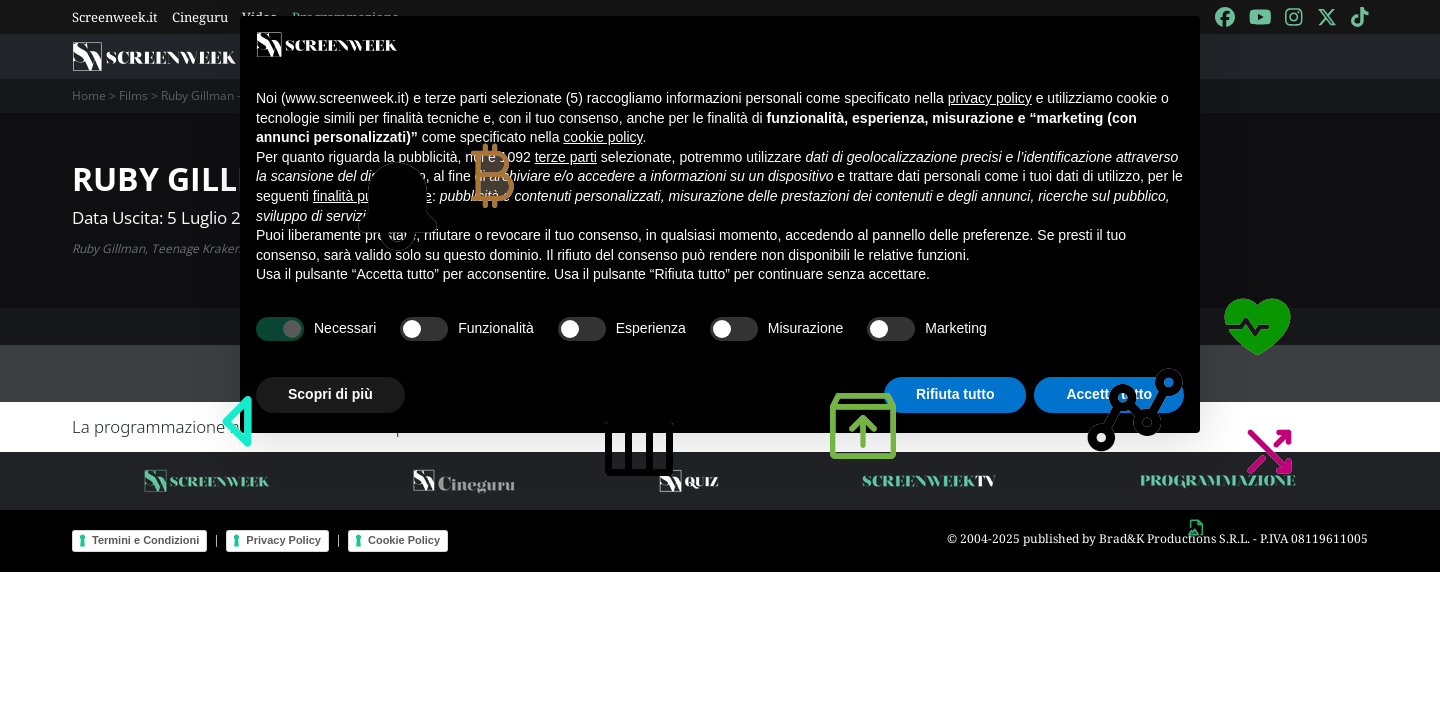 The width and height of the screenshot is (1440, 720). What do you see at coordinates (240, 421) in the screenshot?
I see `go back to the previous screen` at bounding box center [240, 421].